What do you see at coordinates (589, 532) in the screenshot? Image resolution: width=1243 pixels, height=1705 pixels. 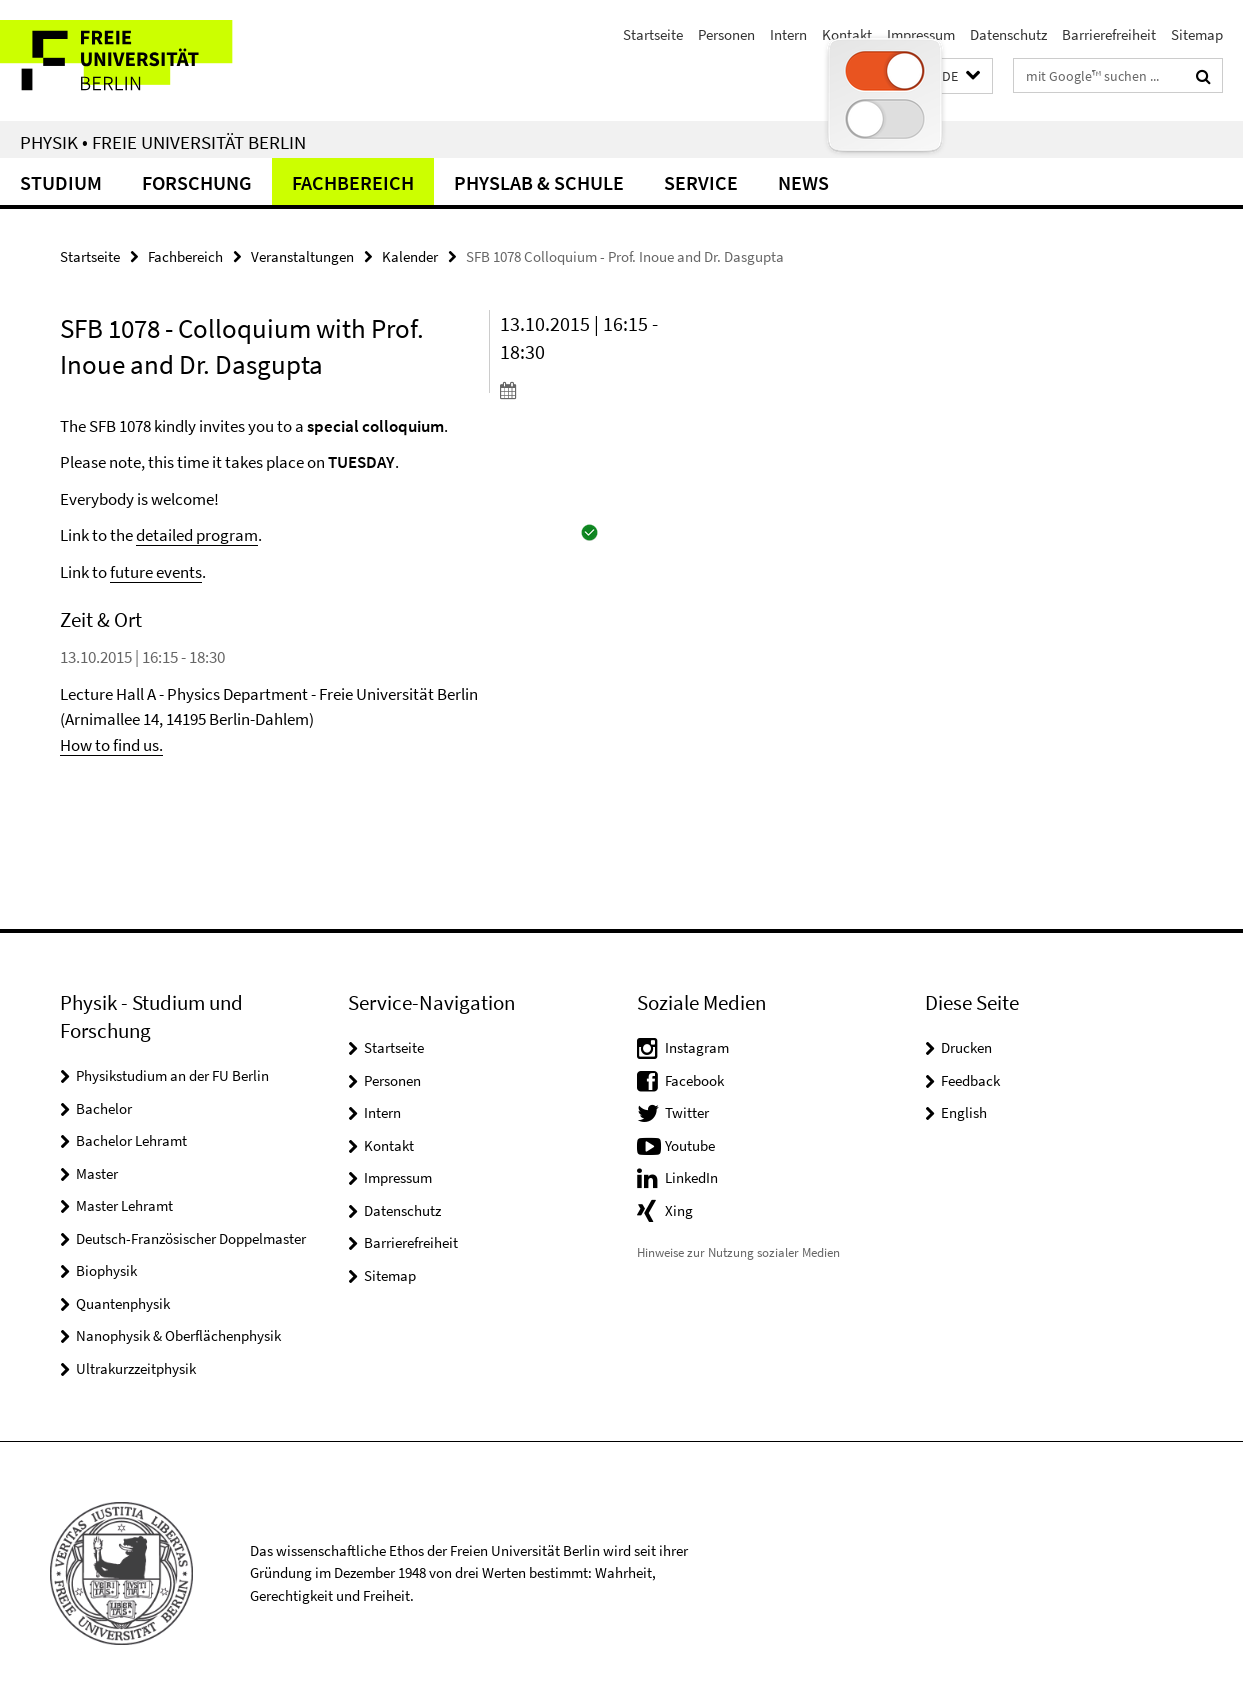 I see `indicates dropbox file is fully synced` at bounding box center [589, 532].